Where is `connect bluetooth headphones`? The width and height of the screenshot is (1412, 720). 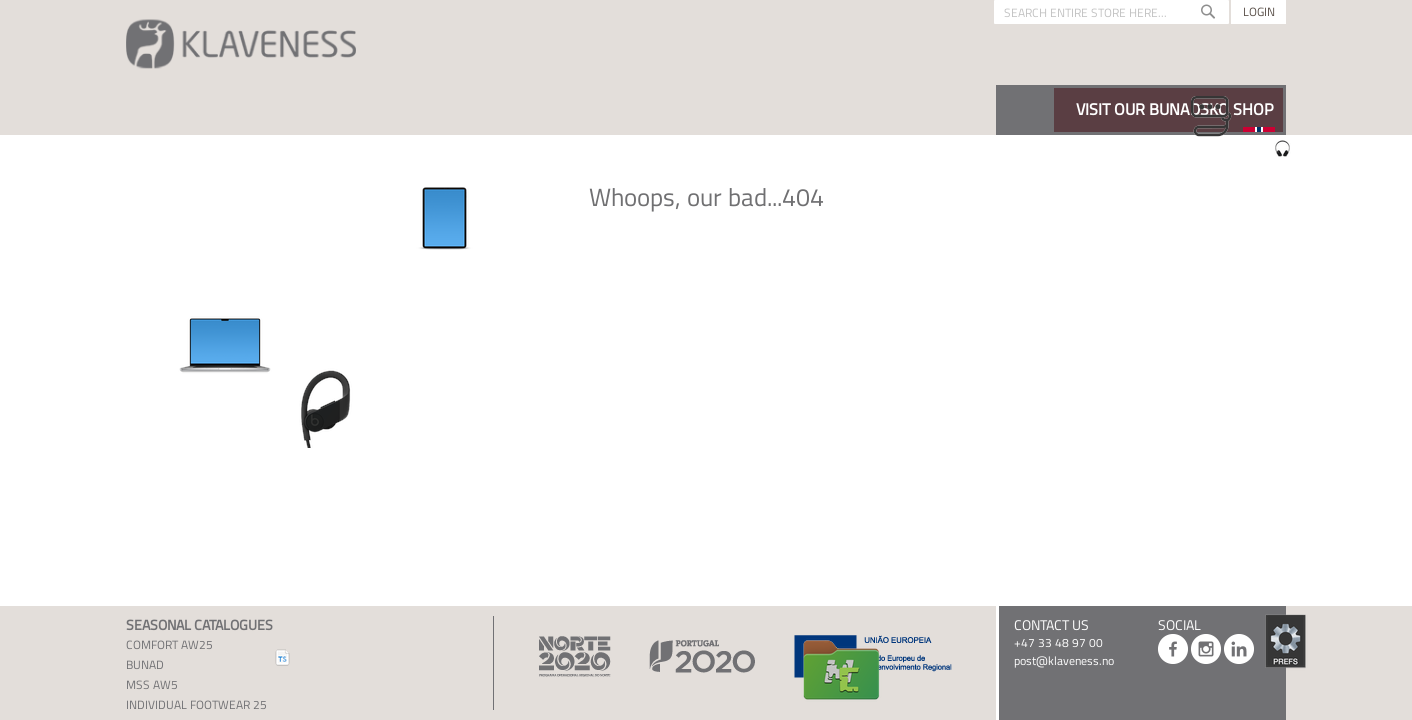
connect bluetooth headphones is located at coordinates (1282, 148).